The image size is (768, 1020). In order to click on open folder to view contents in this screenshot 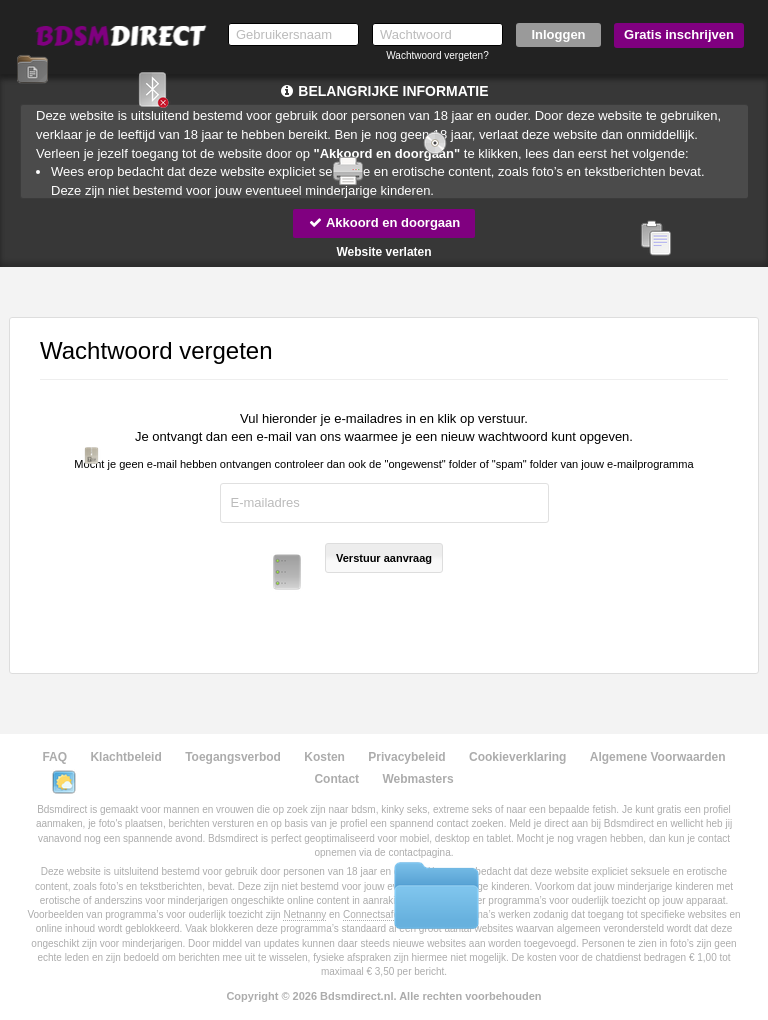, I will do `click(436, 895)`.